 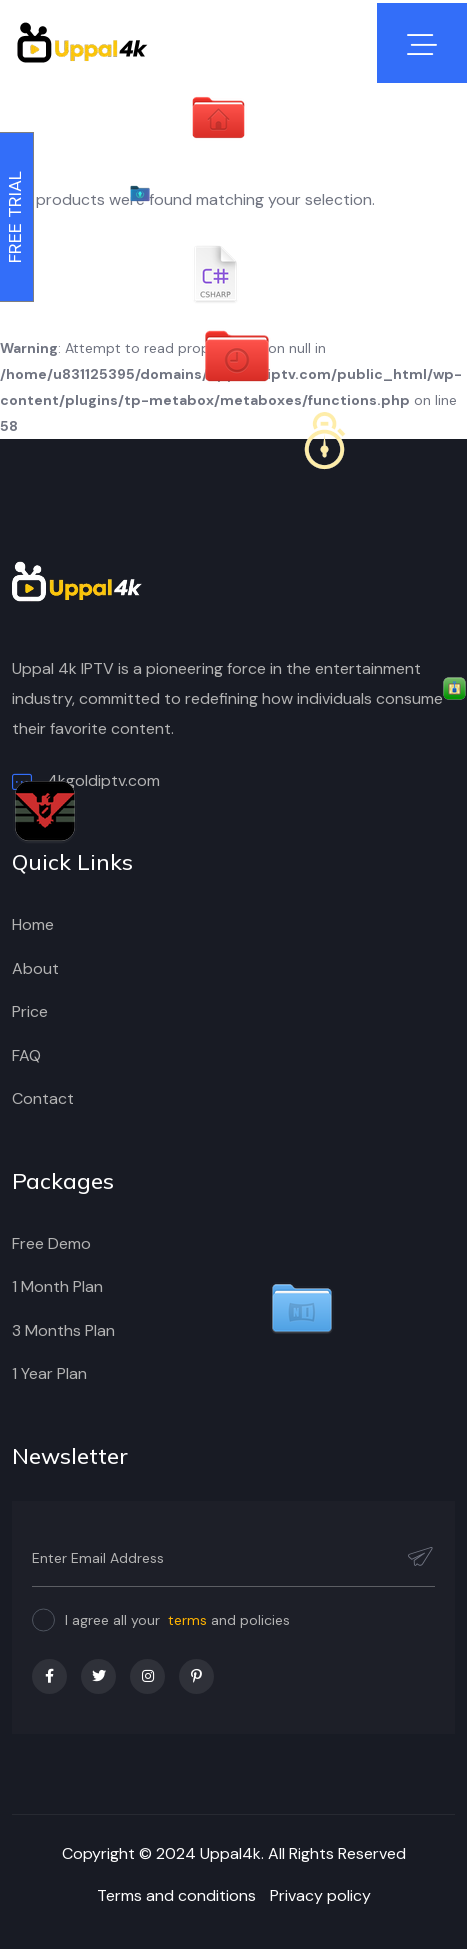 What do you see at coordinates (45, 811) in the screenshot?
I see `launch papers, please game` at bounding box center [45, 811].